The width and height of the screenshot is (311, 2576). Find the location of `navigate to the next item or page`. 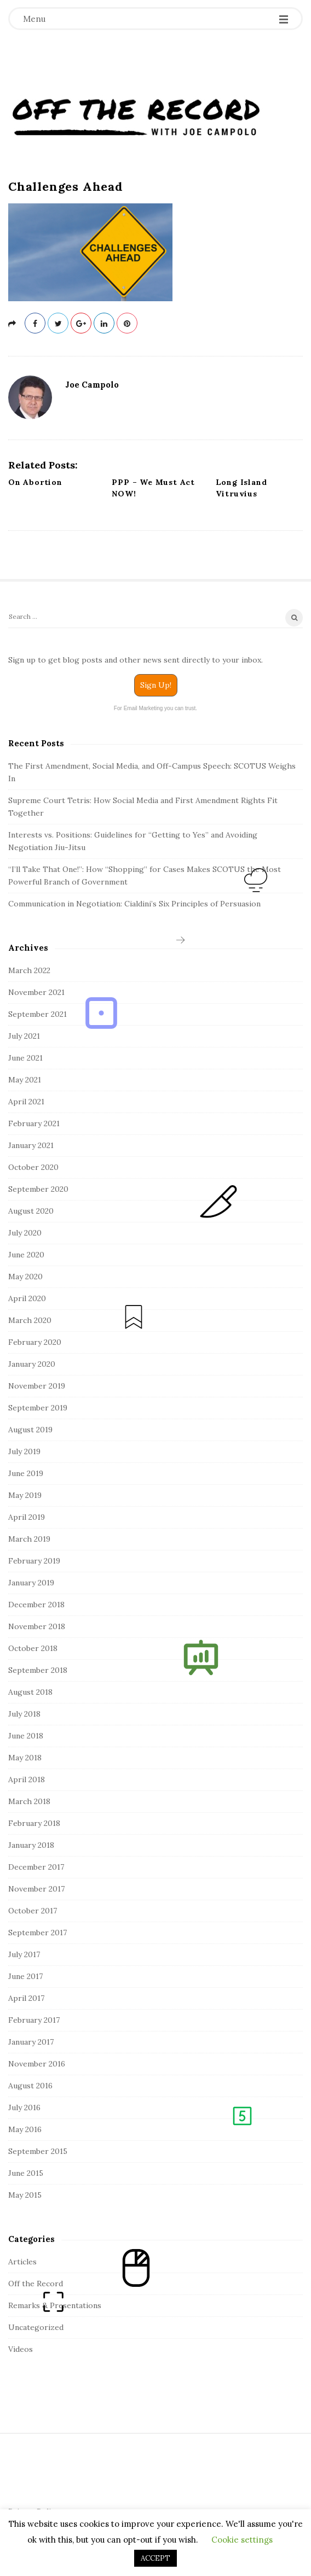

navigate to the next item or page is located at coordinates (180, 940).